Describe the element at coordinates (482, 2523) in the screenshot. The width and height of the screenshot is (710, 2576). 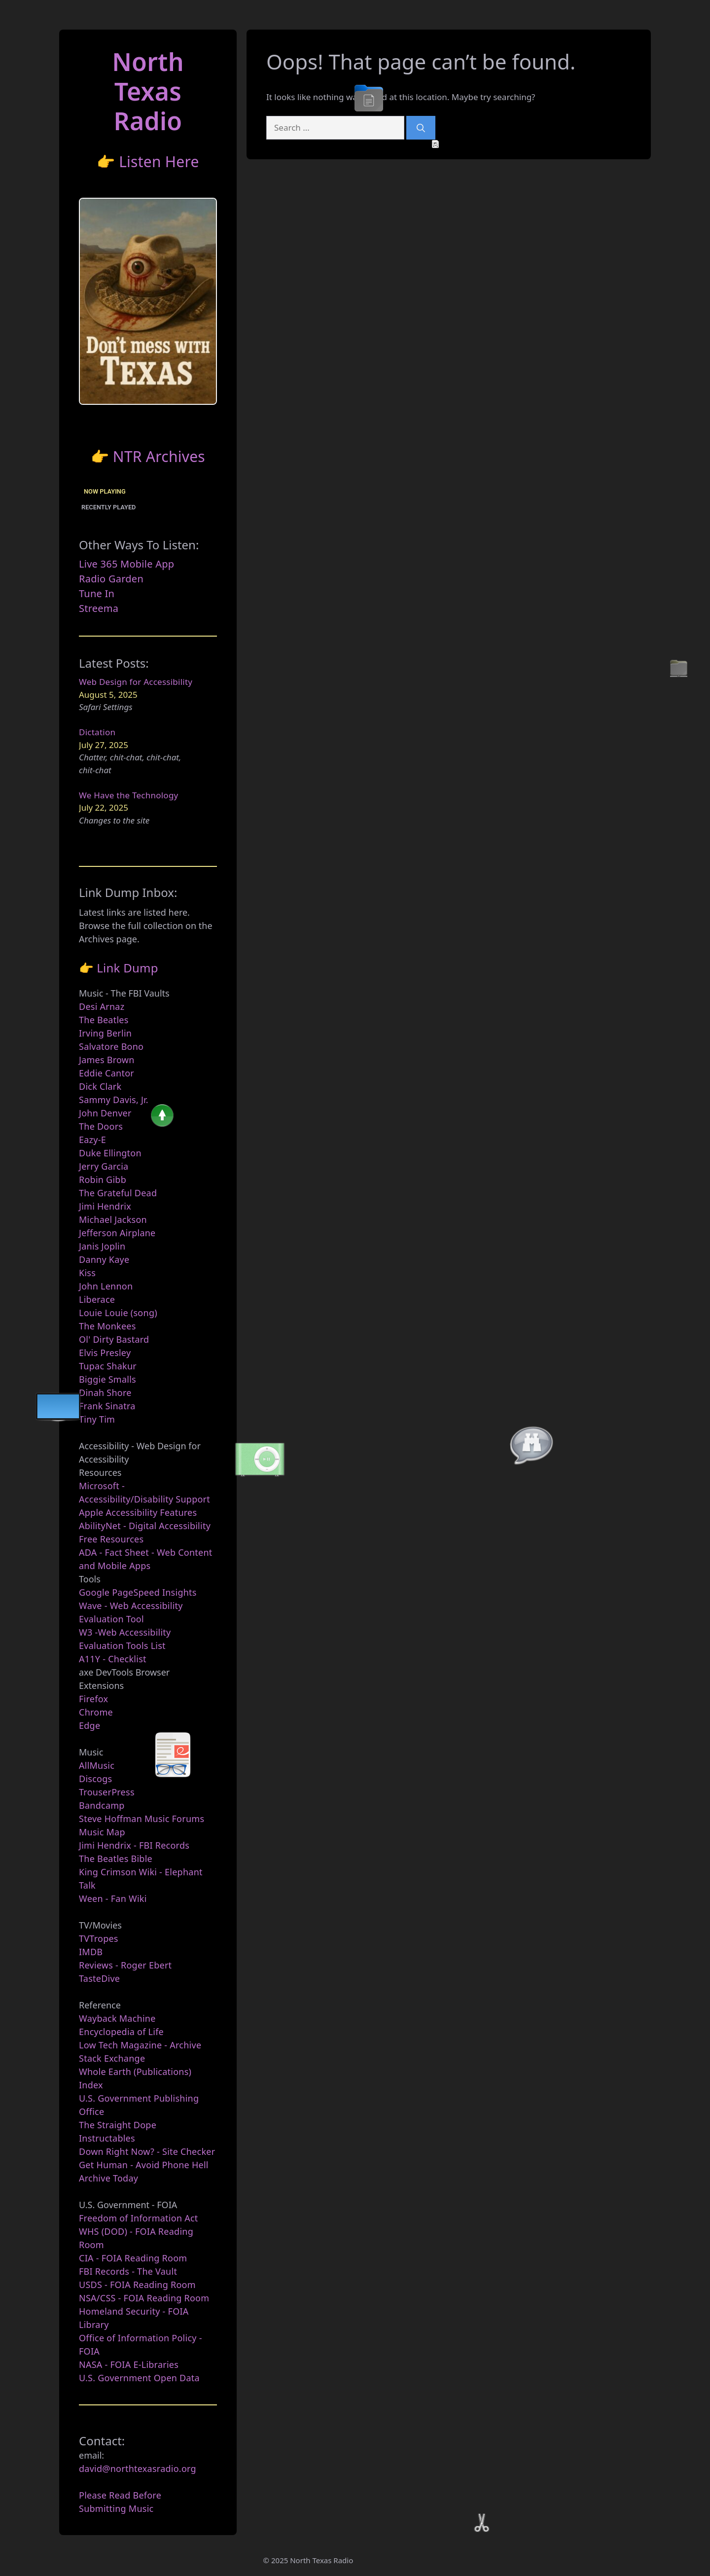
I see `cut selected content to clipboard` at that location.